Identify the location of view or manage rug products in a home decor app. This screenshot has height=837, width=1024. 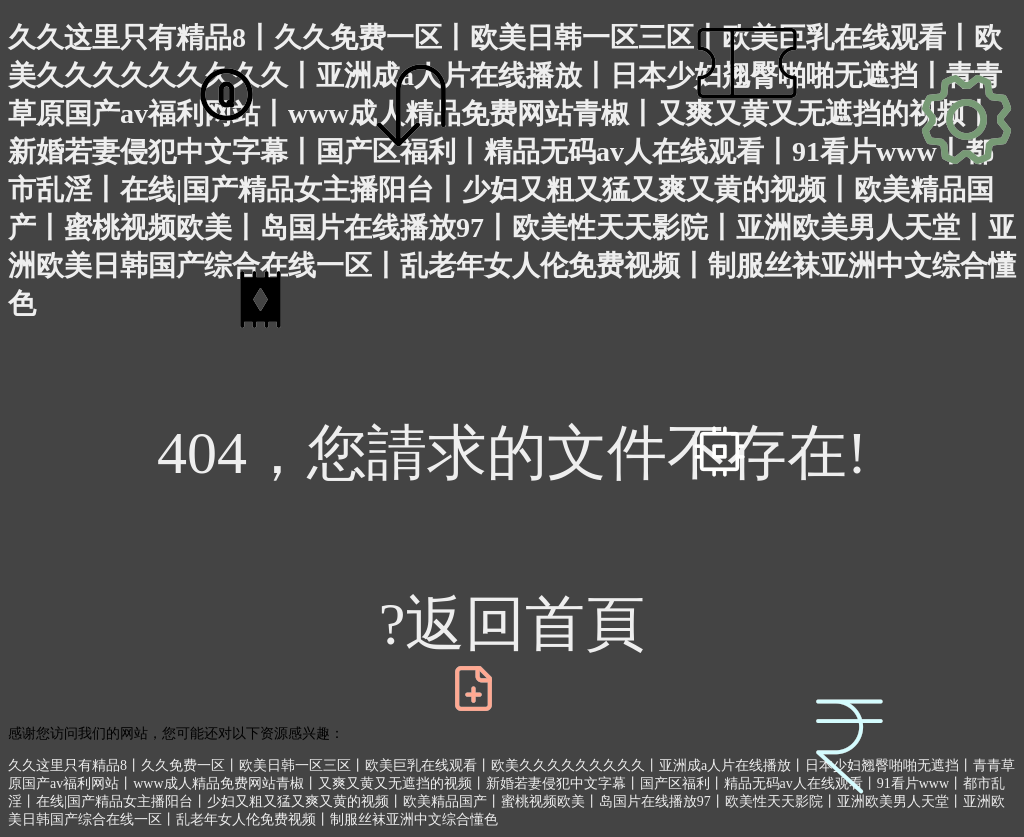
(260, 299).